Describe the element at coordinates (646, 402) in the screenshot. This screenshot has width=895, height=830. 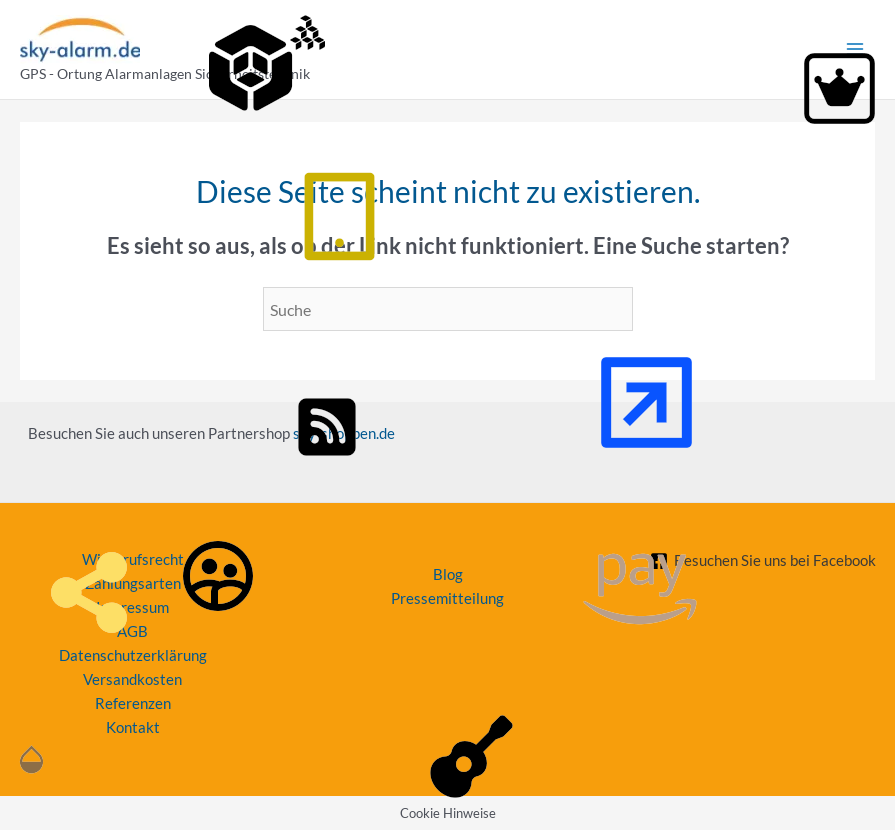
I see `open link in new window` at that location.